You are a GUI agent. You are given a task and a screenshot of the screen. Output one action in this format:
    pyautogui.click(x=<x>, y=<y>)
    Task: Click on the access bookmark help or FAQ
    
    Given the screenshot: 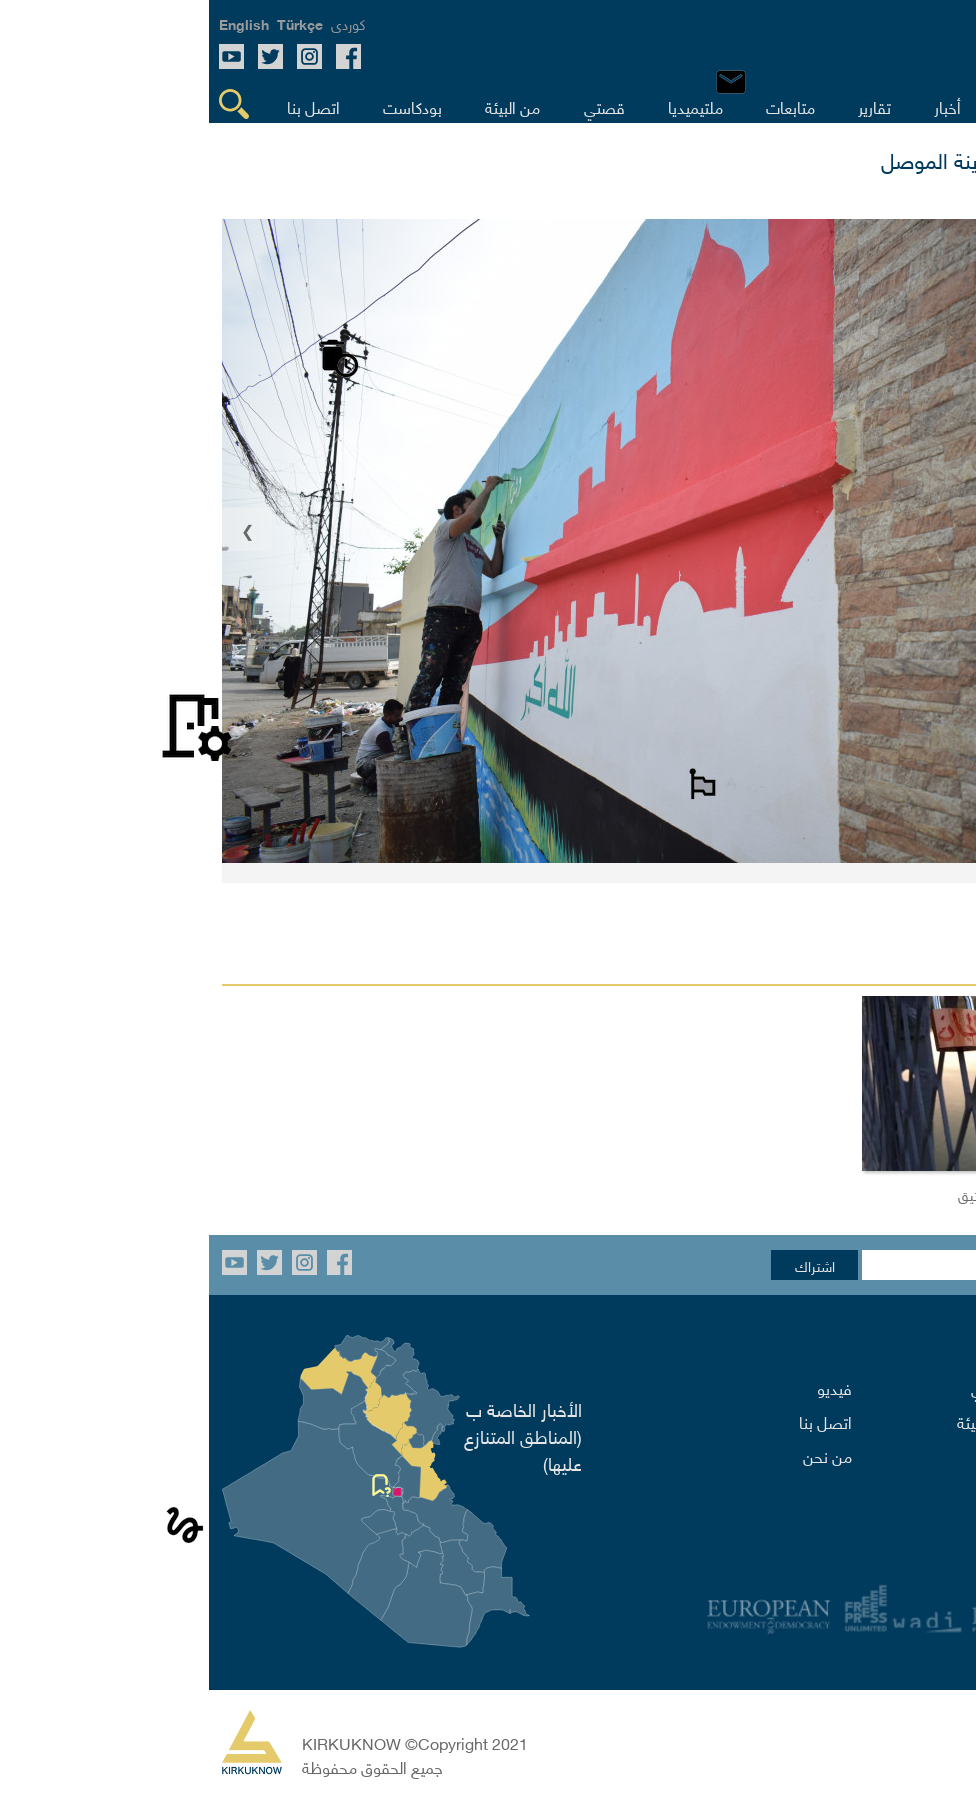 What is the action you would take?
    pyautogui.click(x=380, y=1485)
    